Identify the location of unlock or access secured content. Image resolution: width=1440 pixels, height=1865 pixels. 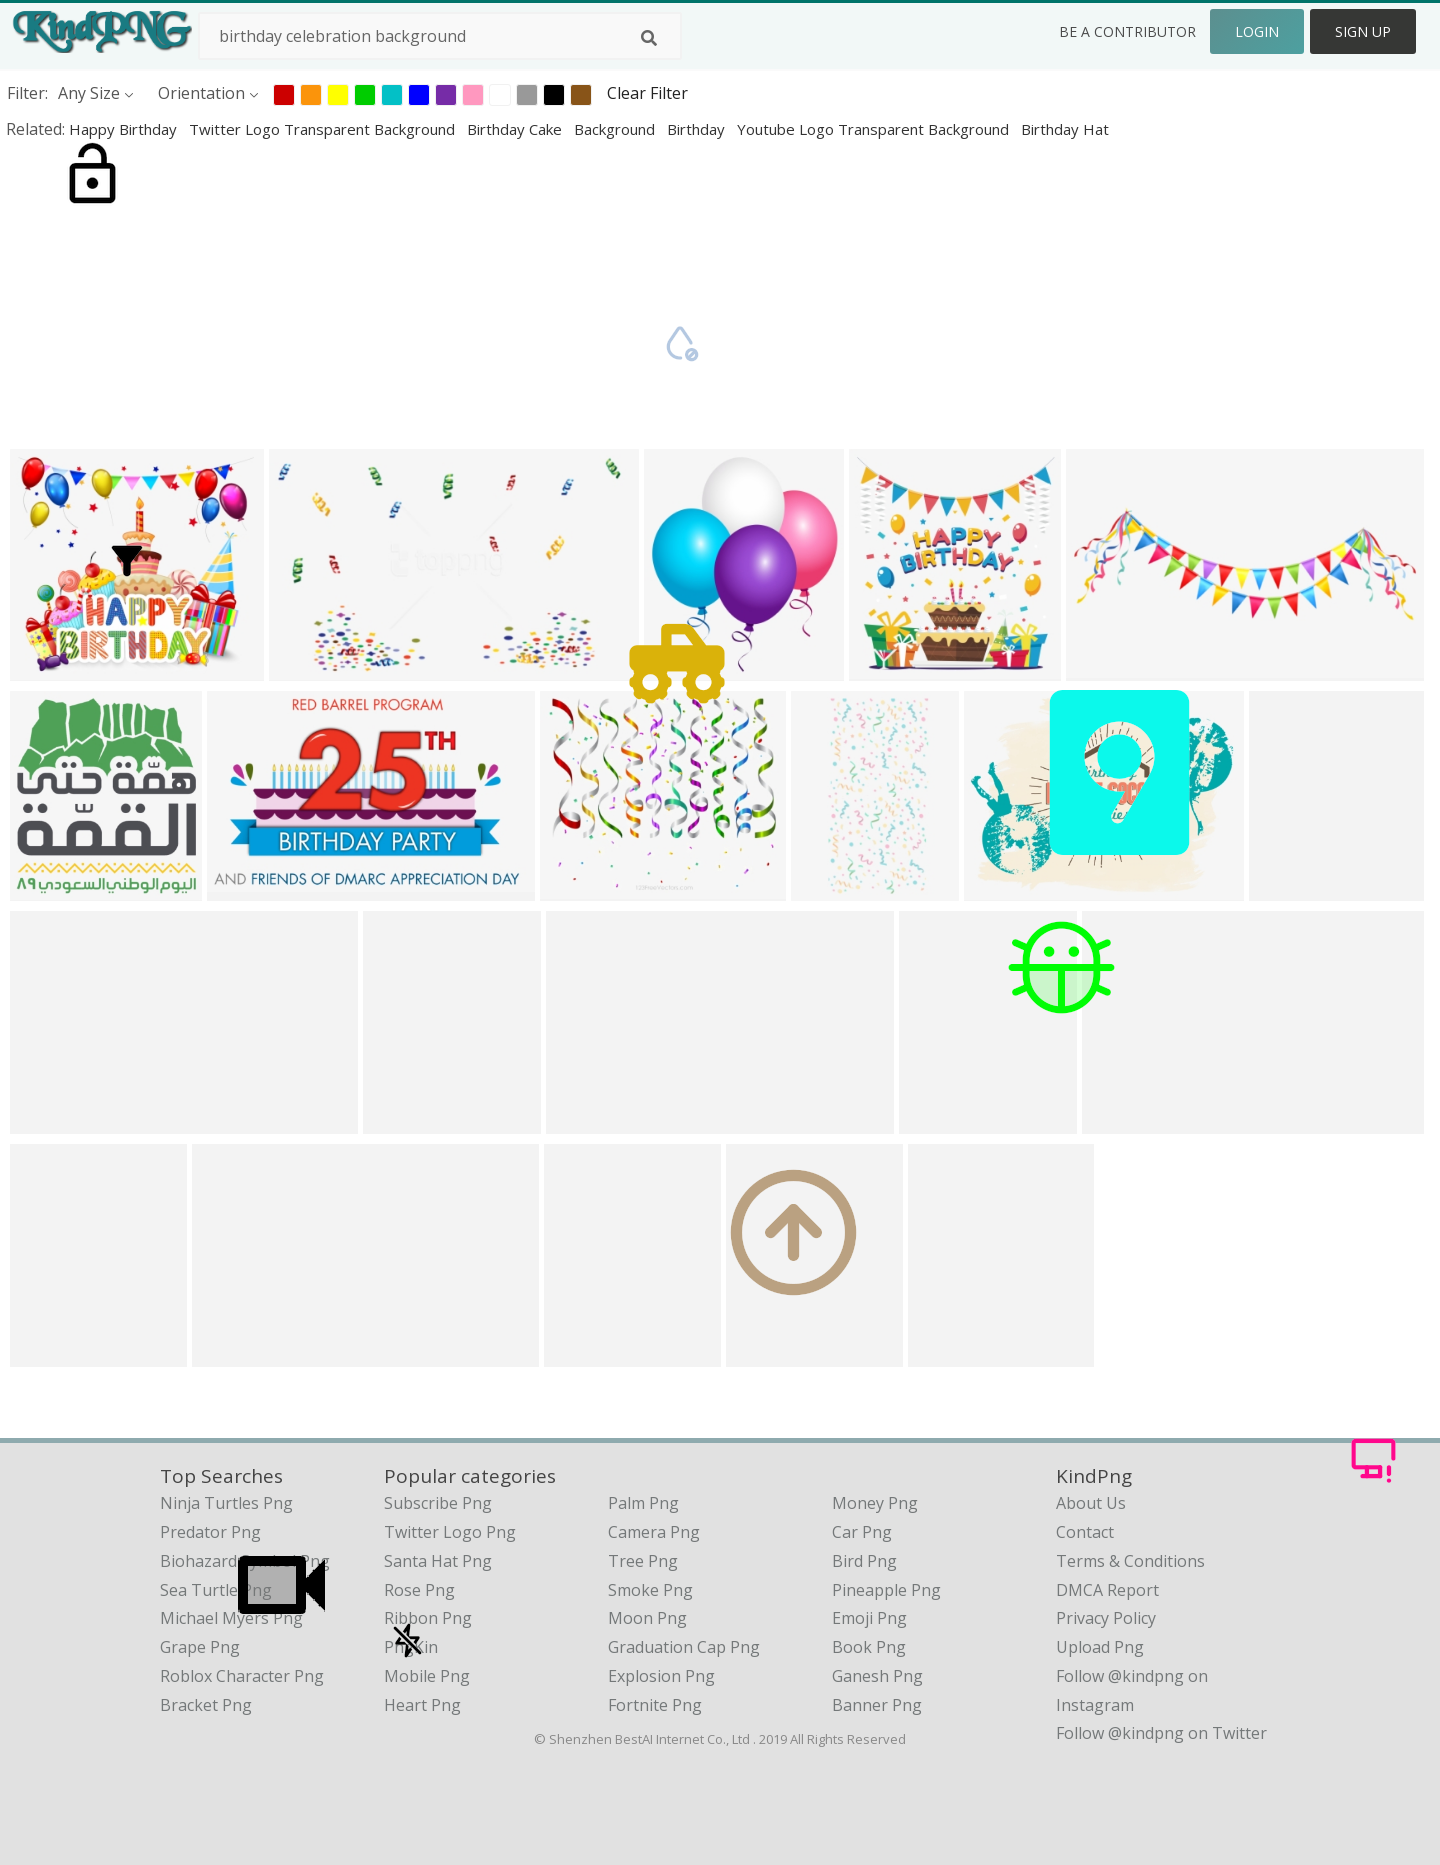
(92, 174).